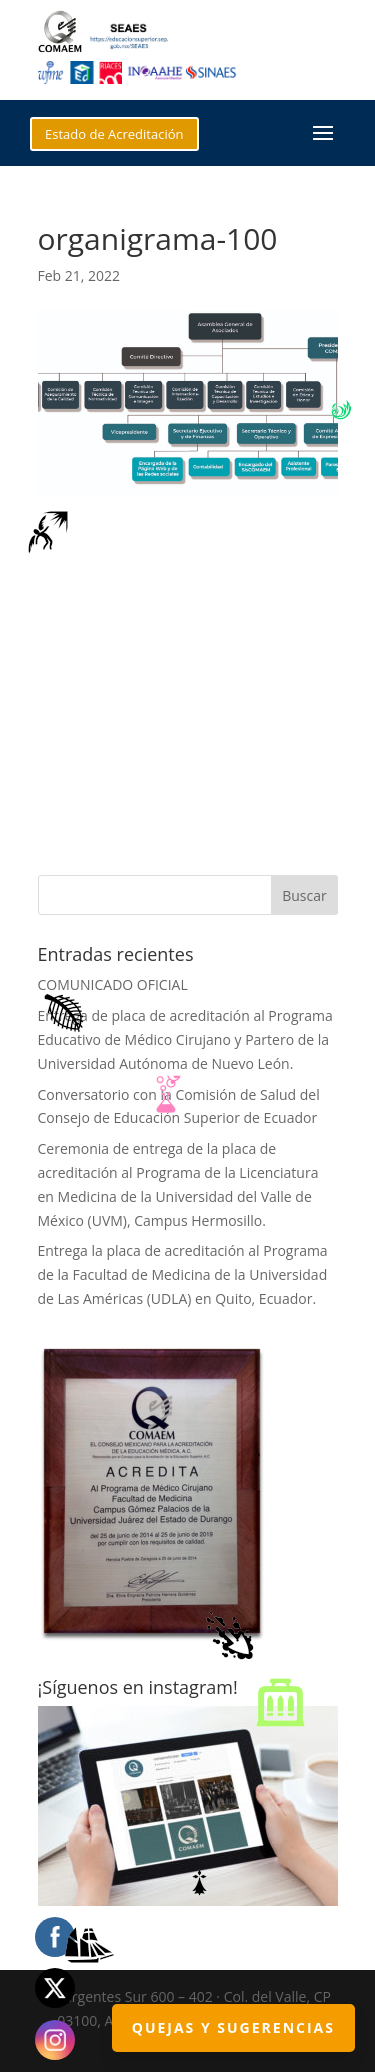  Describe the element at coordinates (341, 409) in the screenshot. I see `indicates a fire or flame spell with spin effect in a game` at that location.